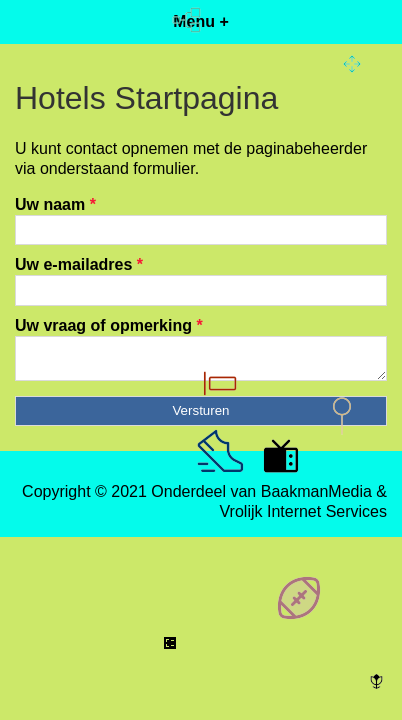 The height and width of the screenshot is (720, 402). Describe the element at coordinates (281, 458) in the screenshot. I see `access TV or video streaming content` at that location.